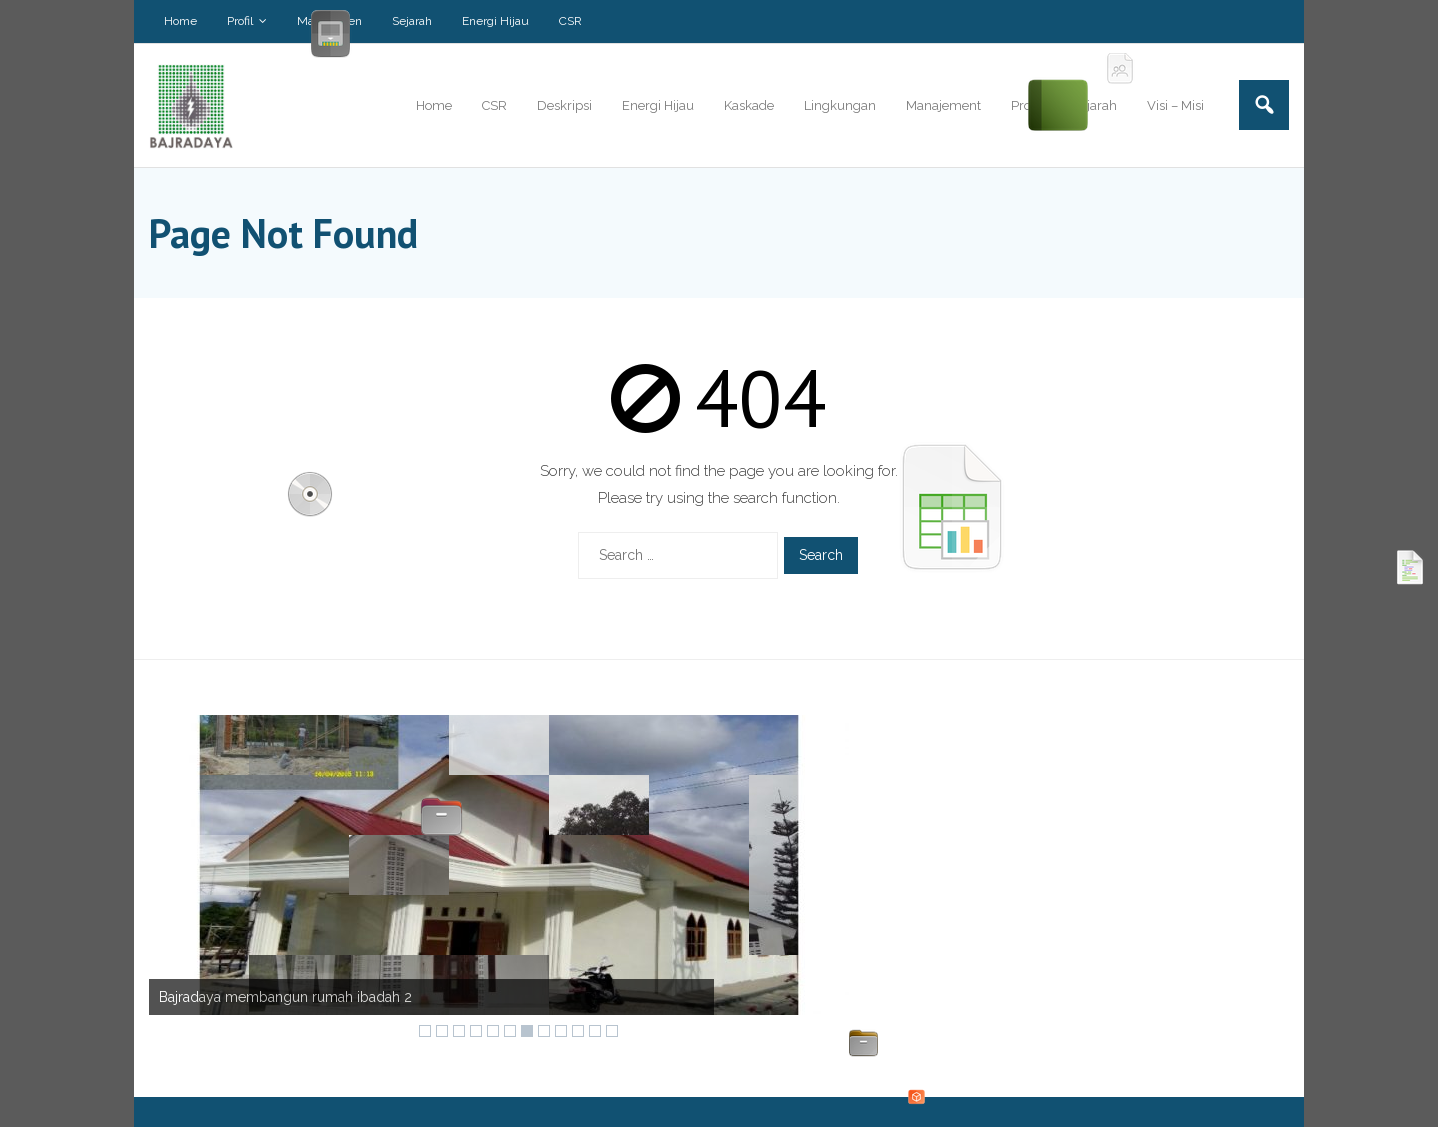 Image resolution: width=1438 pixels, height=1127 pixels. I want to click on unmount or eject a CD/DVD writer drive, so click(310, 494).